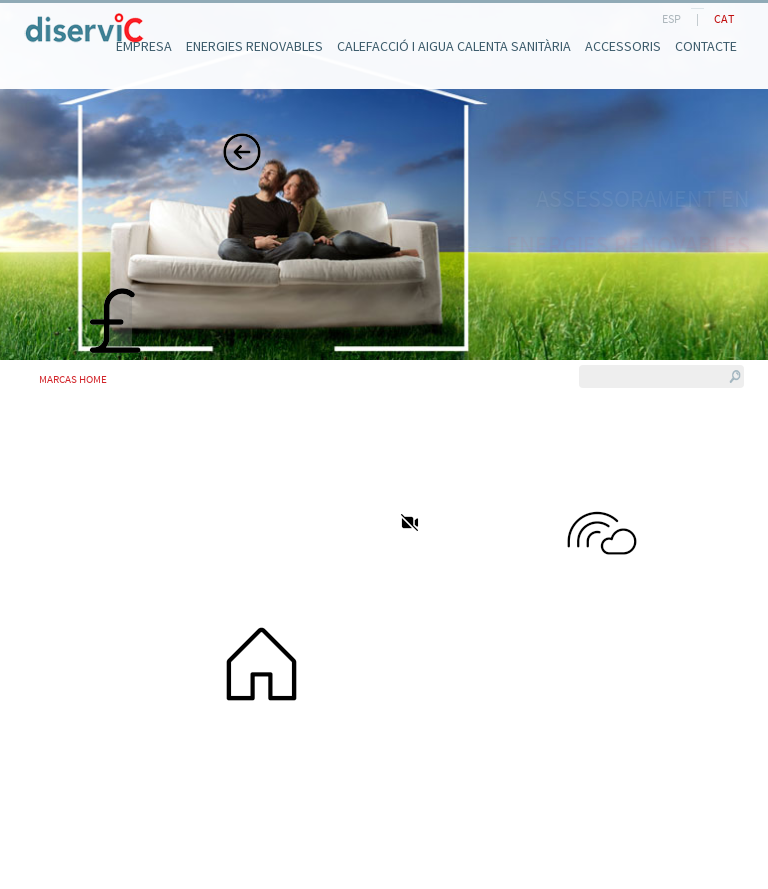 Image resolution: width=768 pixels, height=889 pixels. What do you see at coordinates (118, 322) in the screenshot?
I see `view prices in british pounds` at bounding box center [118, 322].